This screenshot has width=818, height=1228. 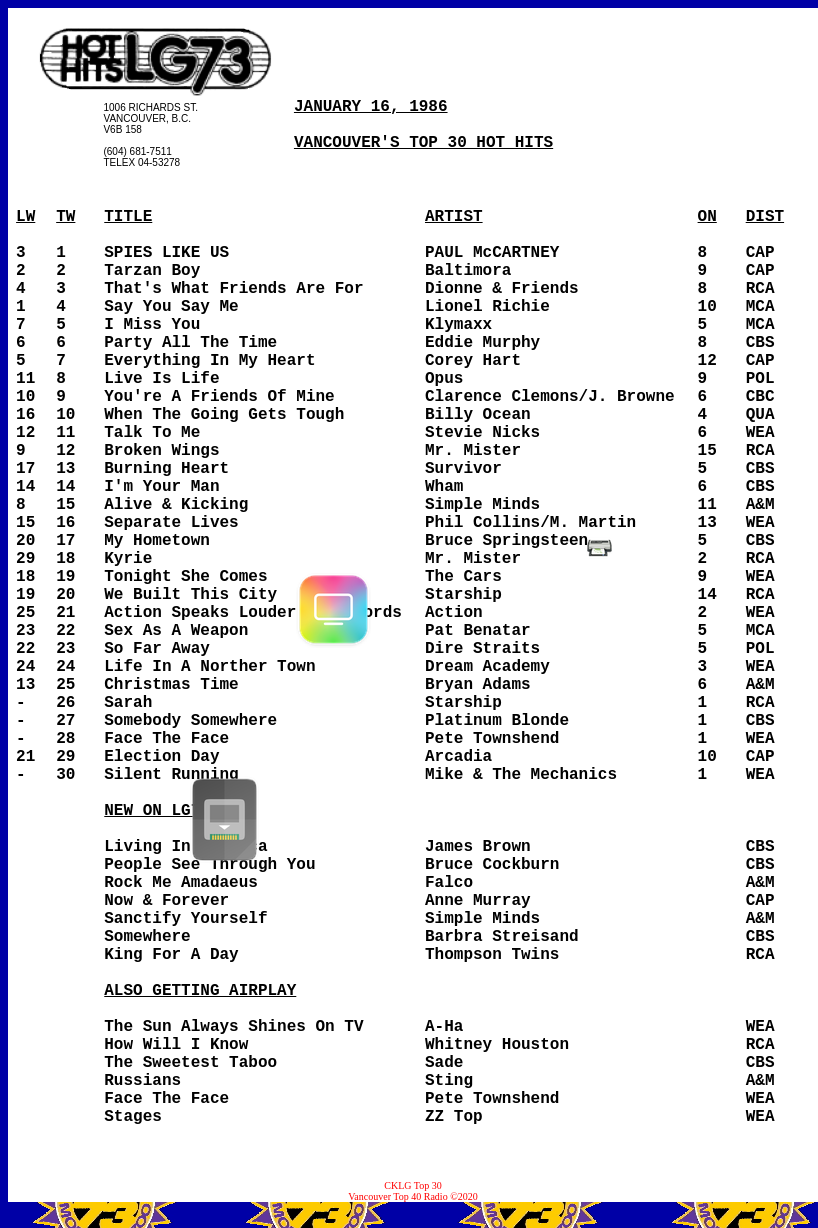 What do you see at coordinates (333, 610) in the screenshot?
I see `open display color preferences` at bounding box center [333, 610].